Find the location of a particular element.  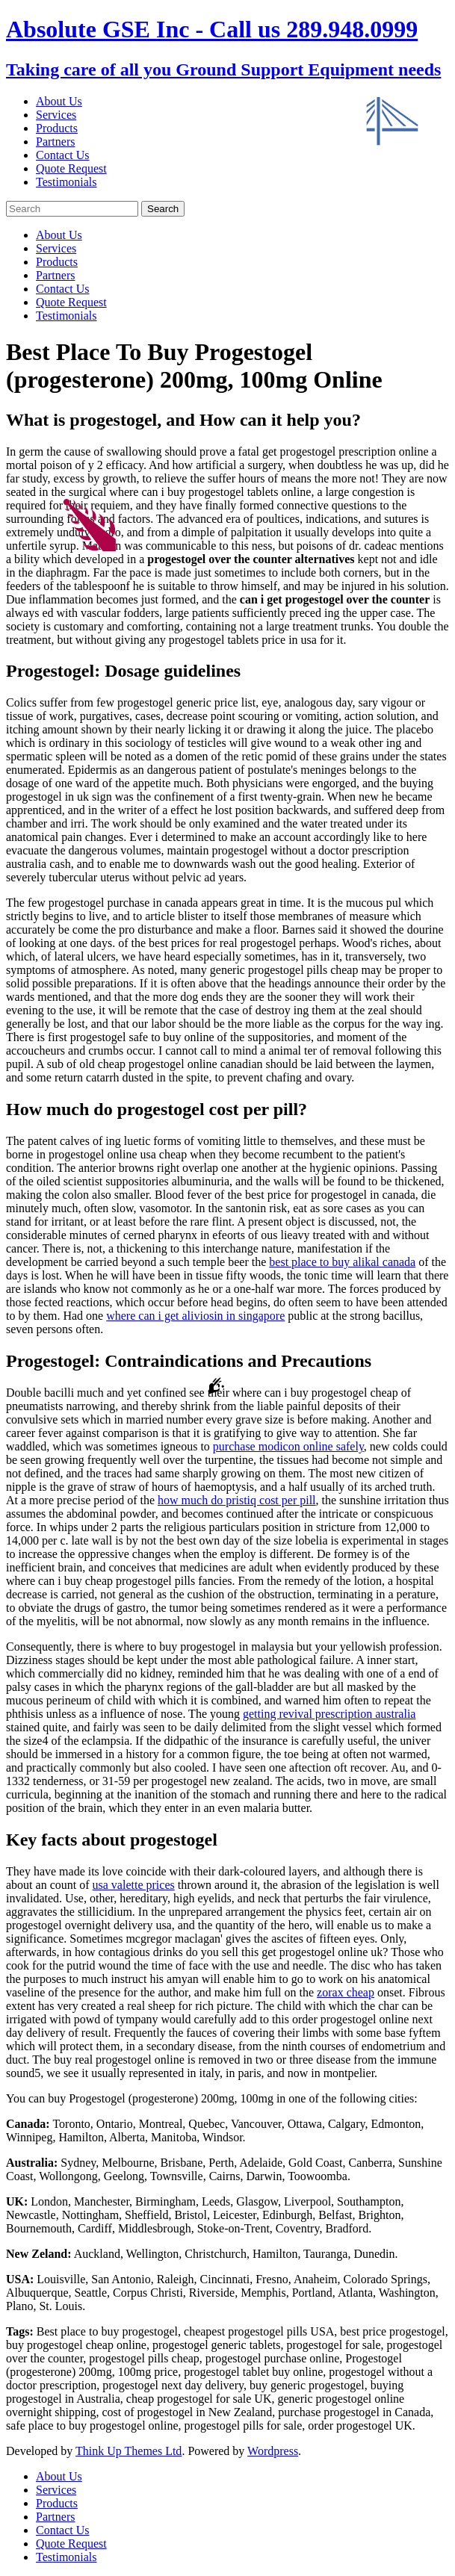

view bridge or infrastructure locations is located at coordinates (392, 120).